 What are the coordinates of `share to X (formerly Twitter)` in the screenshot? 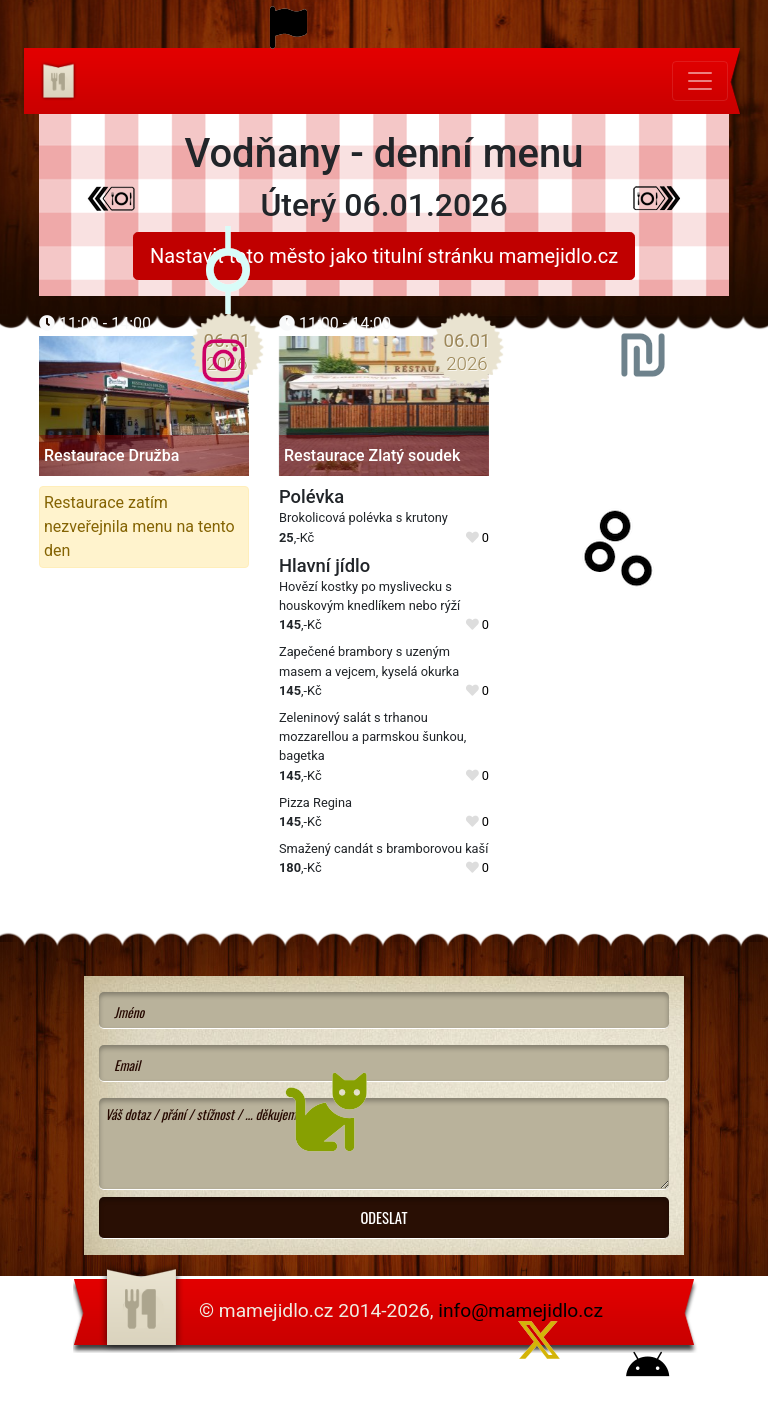 It's located at (539, 1340).